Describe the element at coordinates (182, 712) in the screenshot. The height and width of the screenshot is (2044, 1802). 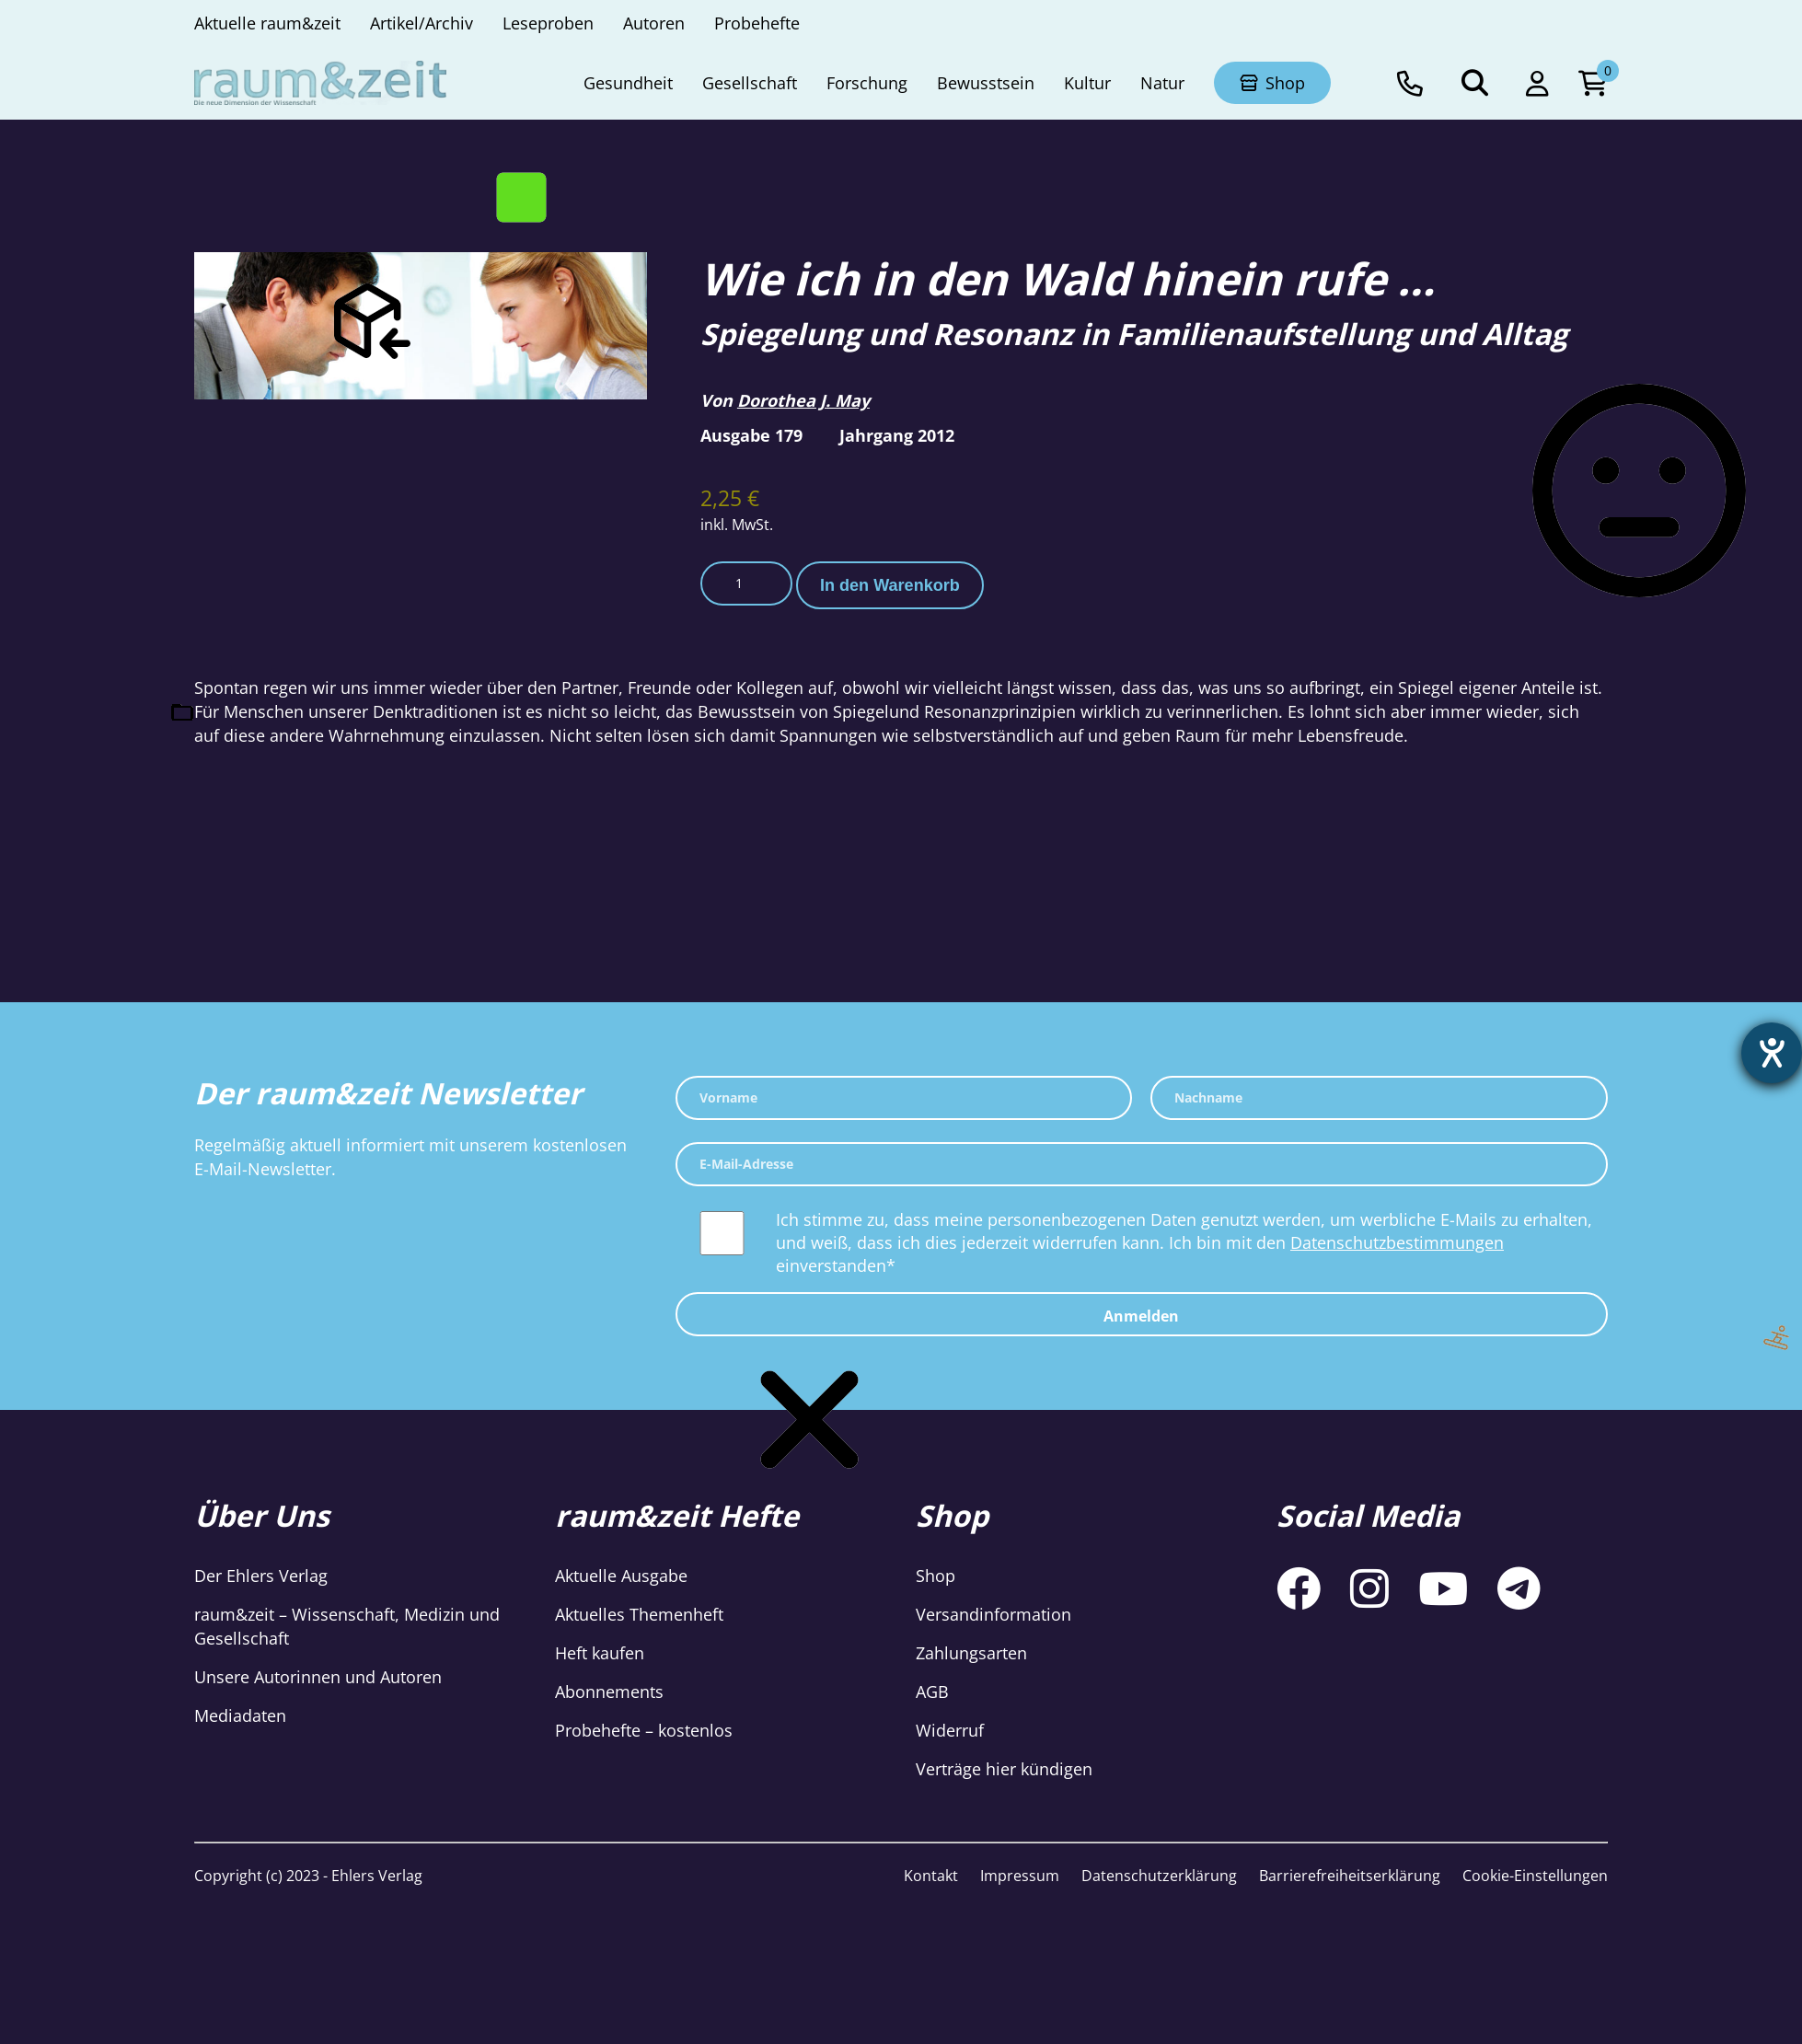
I see `open or access a folder` at that location.